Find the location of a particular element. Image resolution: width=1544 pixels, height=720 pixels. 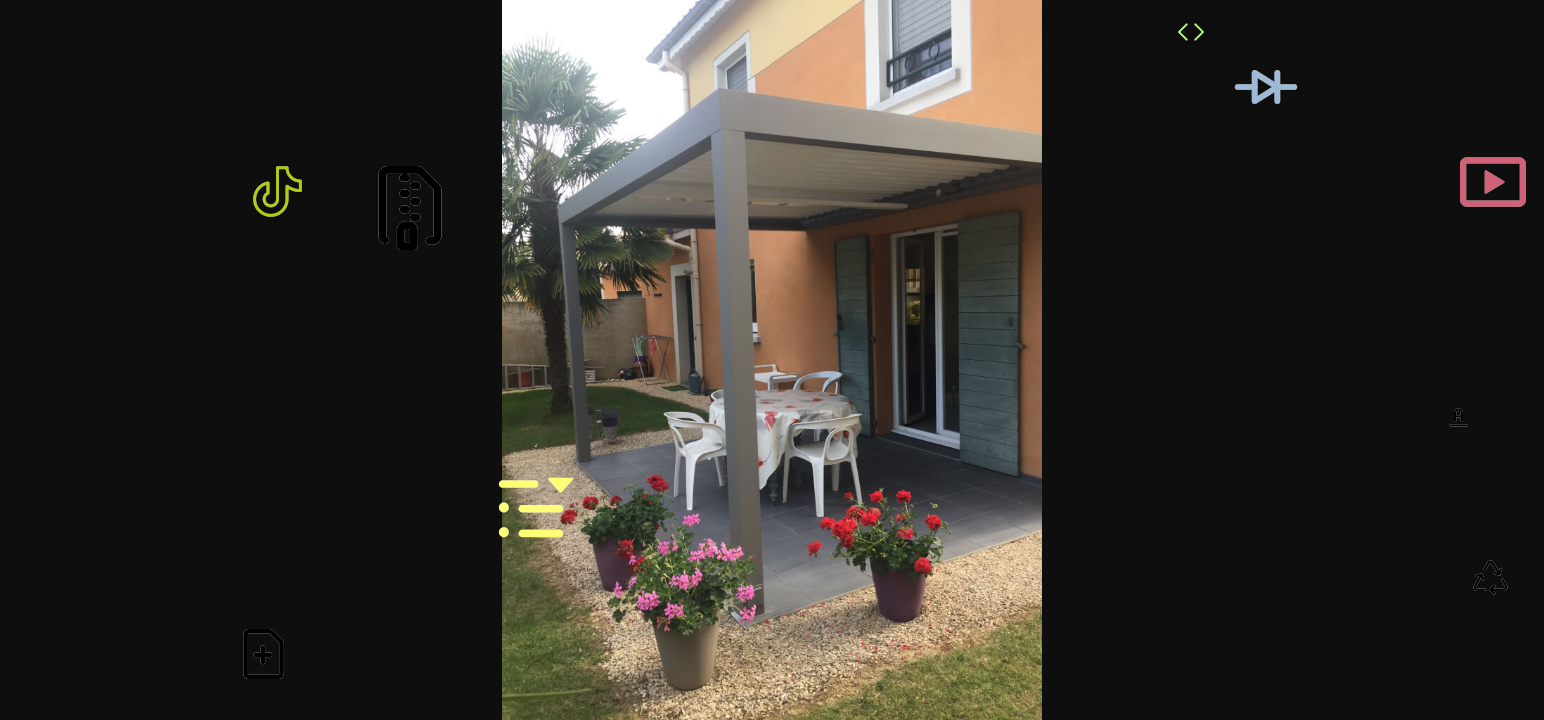

open the TikTok app is located at coordinates (277, 192).